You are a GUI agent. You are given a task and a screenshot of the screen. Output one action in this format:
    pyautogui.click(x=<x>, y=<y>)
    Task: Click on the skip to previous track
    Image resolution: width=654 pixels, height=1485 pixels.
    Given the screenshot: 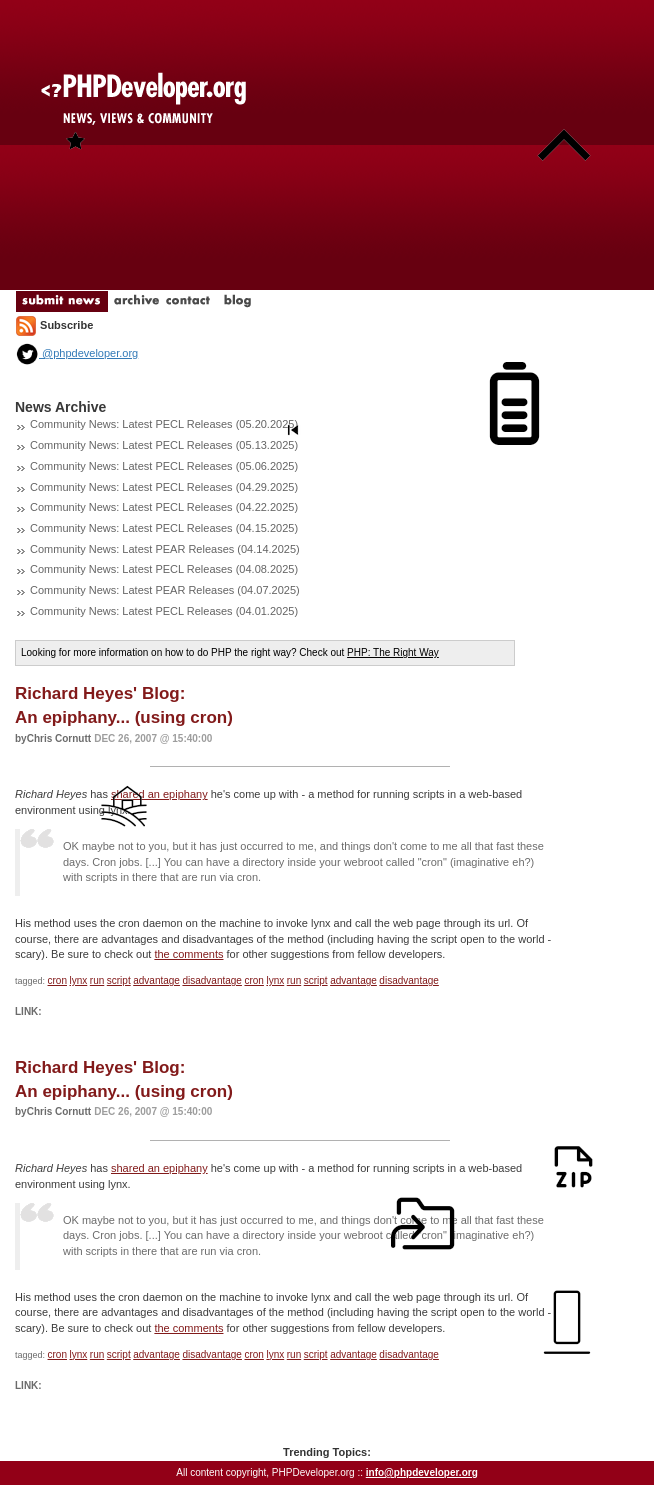 What is the action you would take?
    pyautogui.click(x=293, y=430)
    